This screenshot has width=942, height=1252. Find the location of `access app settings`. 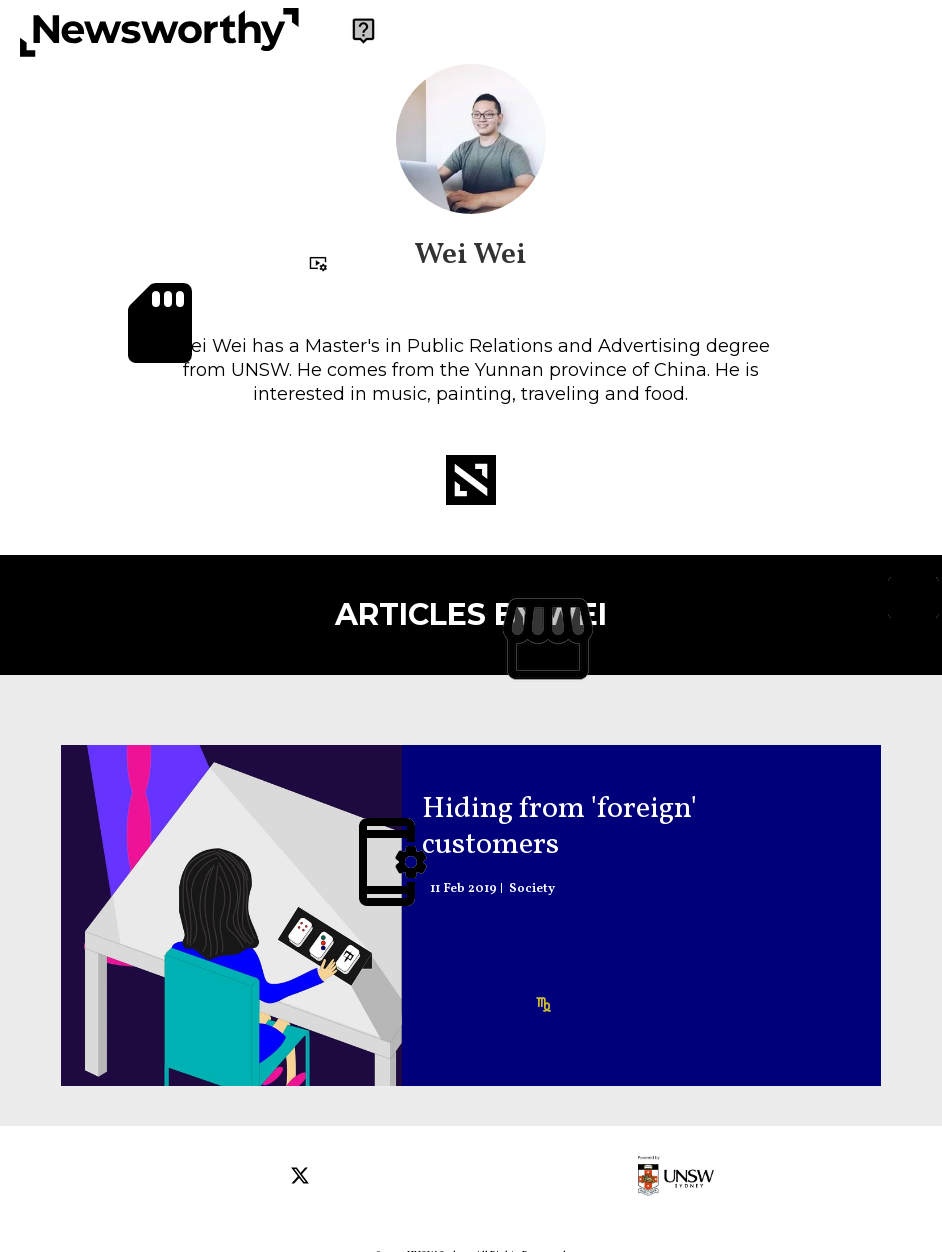

access app settings is located at coordinates (387, 862).